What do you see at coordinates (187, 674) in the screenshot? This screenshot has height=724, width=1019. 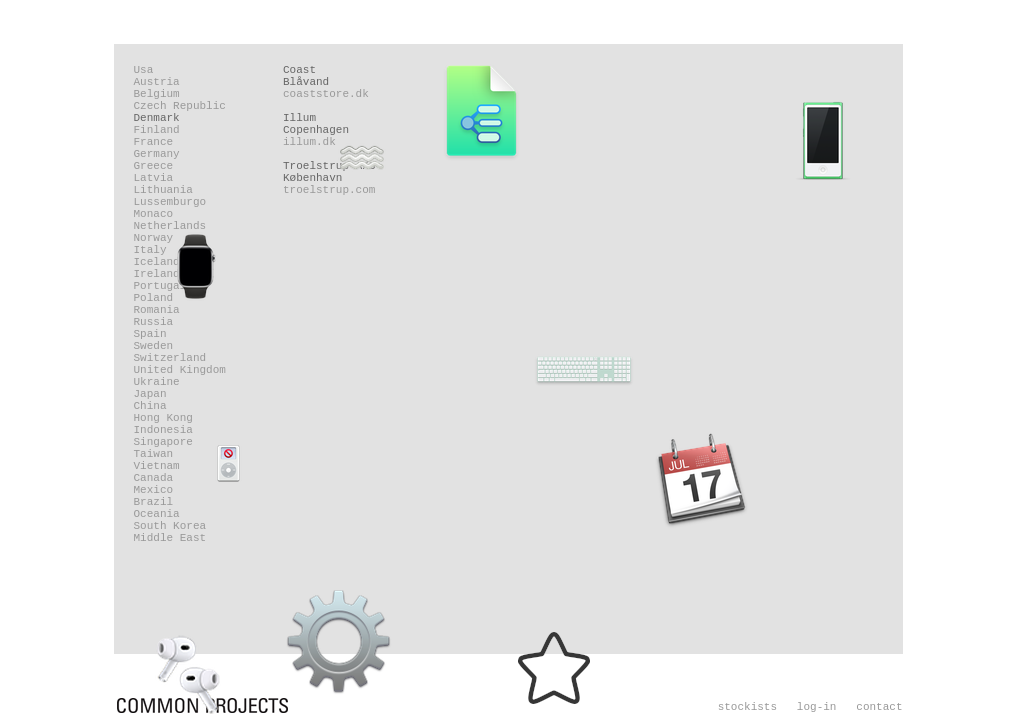 I see `connect bluetooth earbuds` at bounding box center [187, 674].